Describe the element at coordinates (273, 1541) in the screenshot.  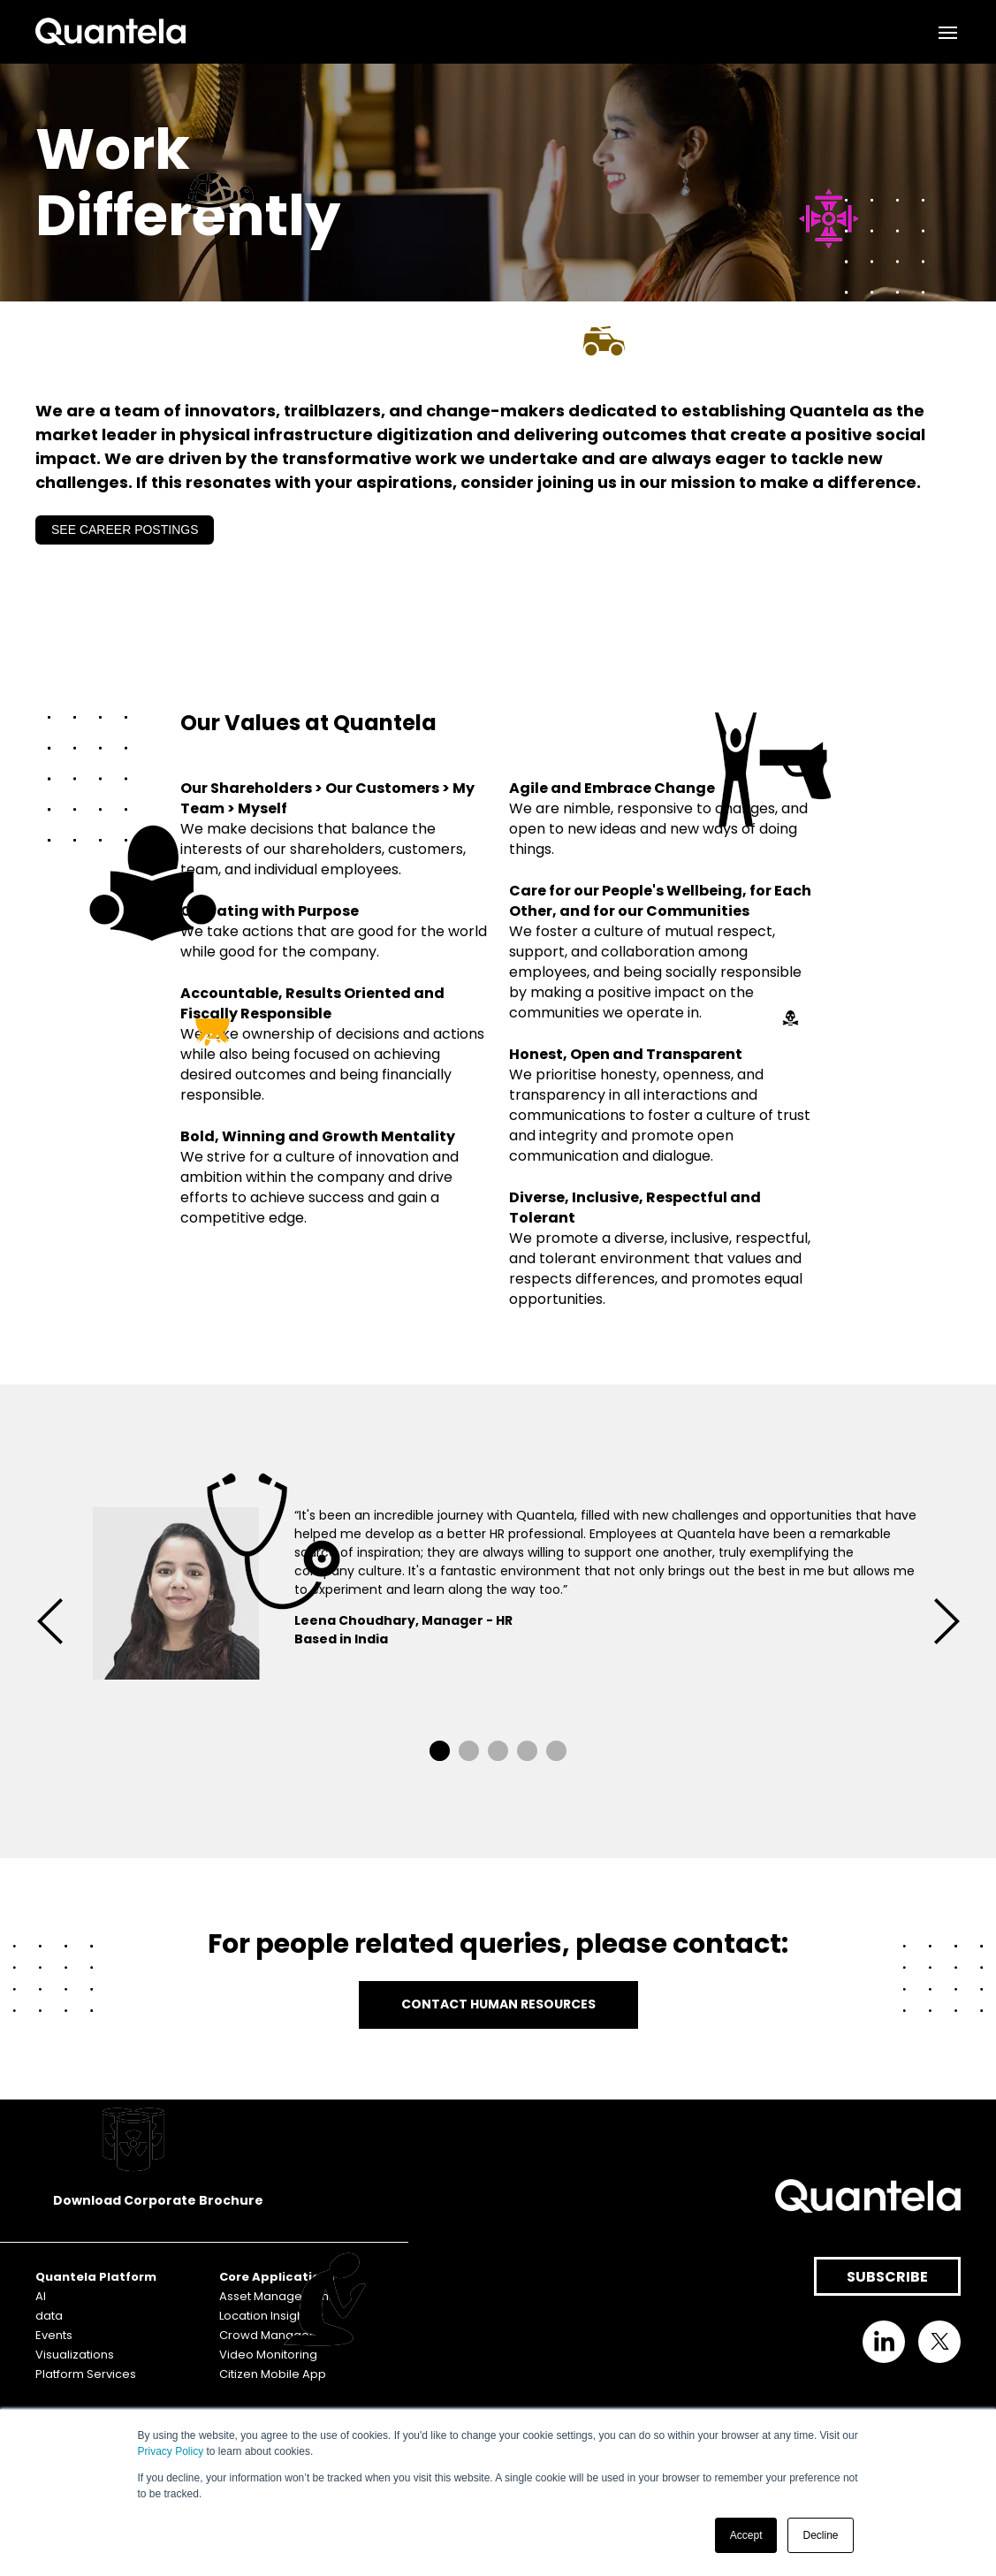
I see `access health or medical features` at that location.